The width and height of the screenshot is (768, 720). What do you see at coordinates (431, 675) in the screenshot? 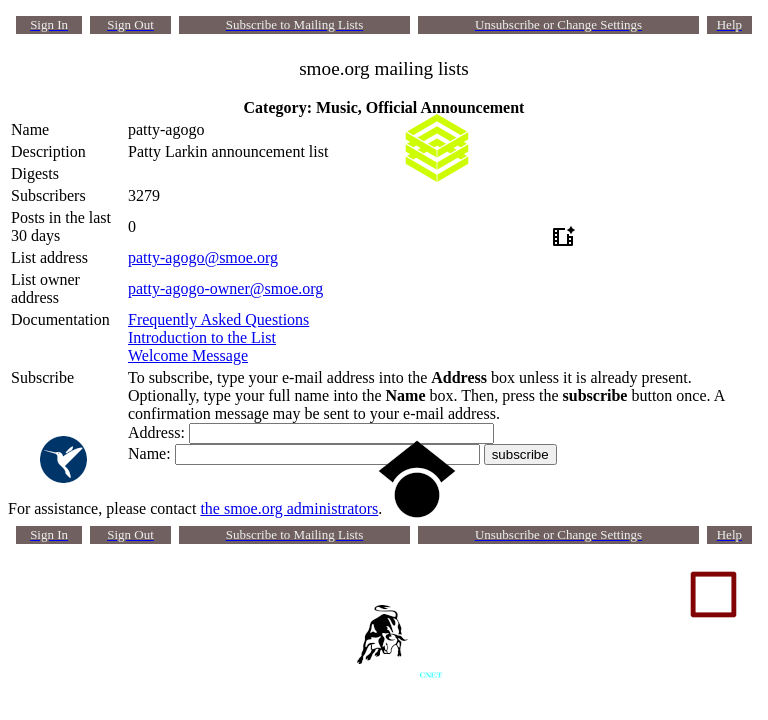
I see `visit cnet website or app` at bounding box center [431, 675].